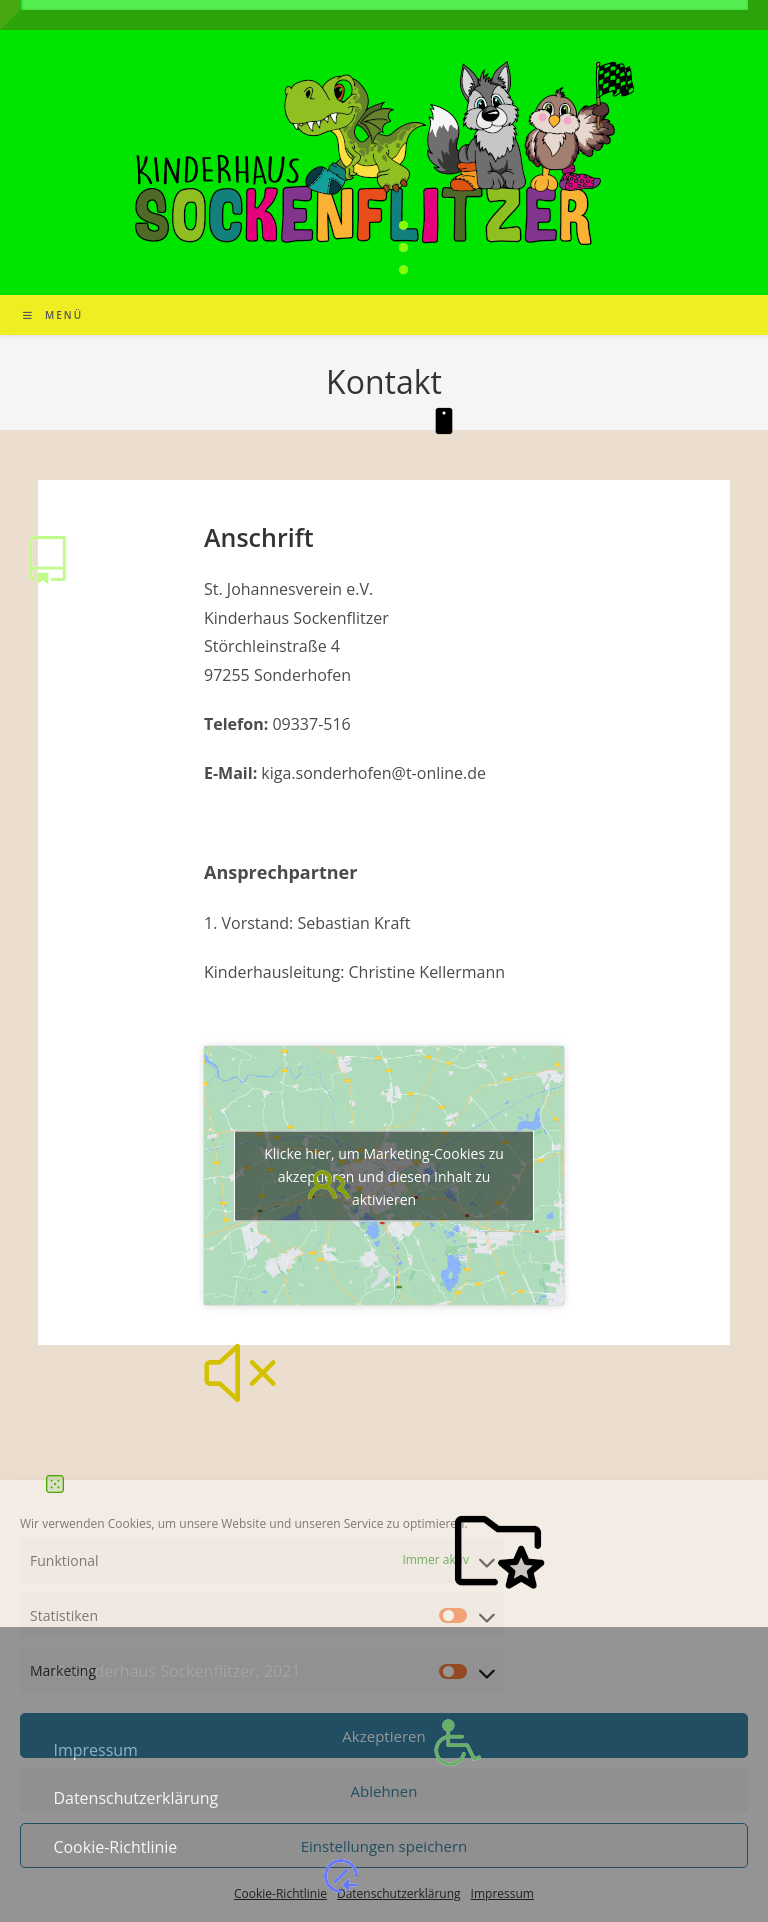 The height and width of the screenshot is (1922, 768). What do you see at coordinates (329, 1186) in the screenshot?
I see `view team members or collaborators` at bounding box center [329, 1186].